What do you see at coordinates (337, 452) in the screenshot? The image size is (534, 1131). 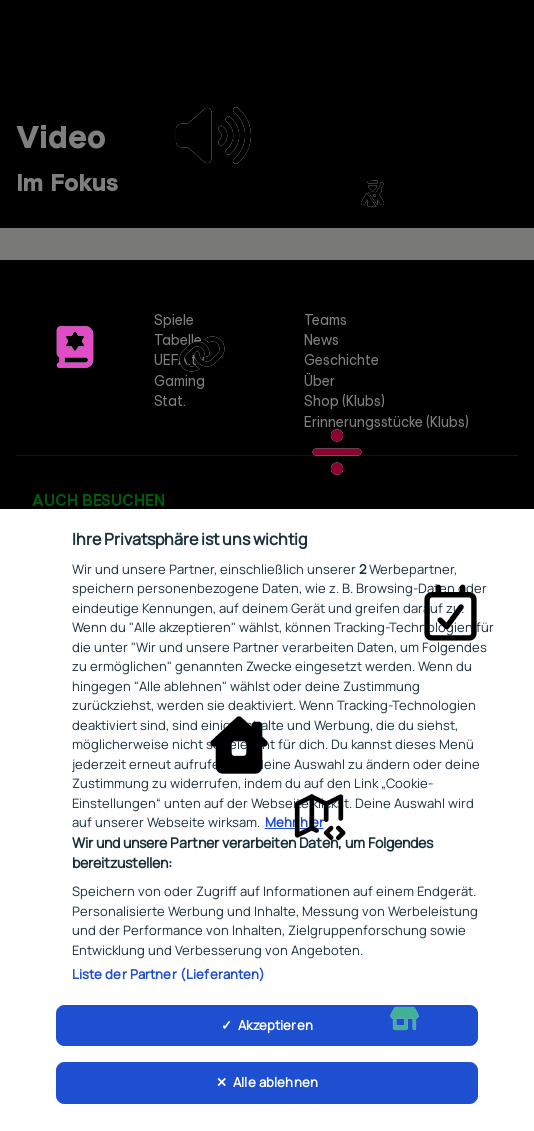 I see `perform division operation` at bounding box center [337, 452].